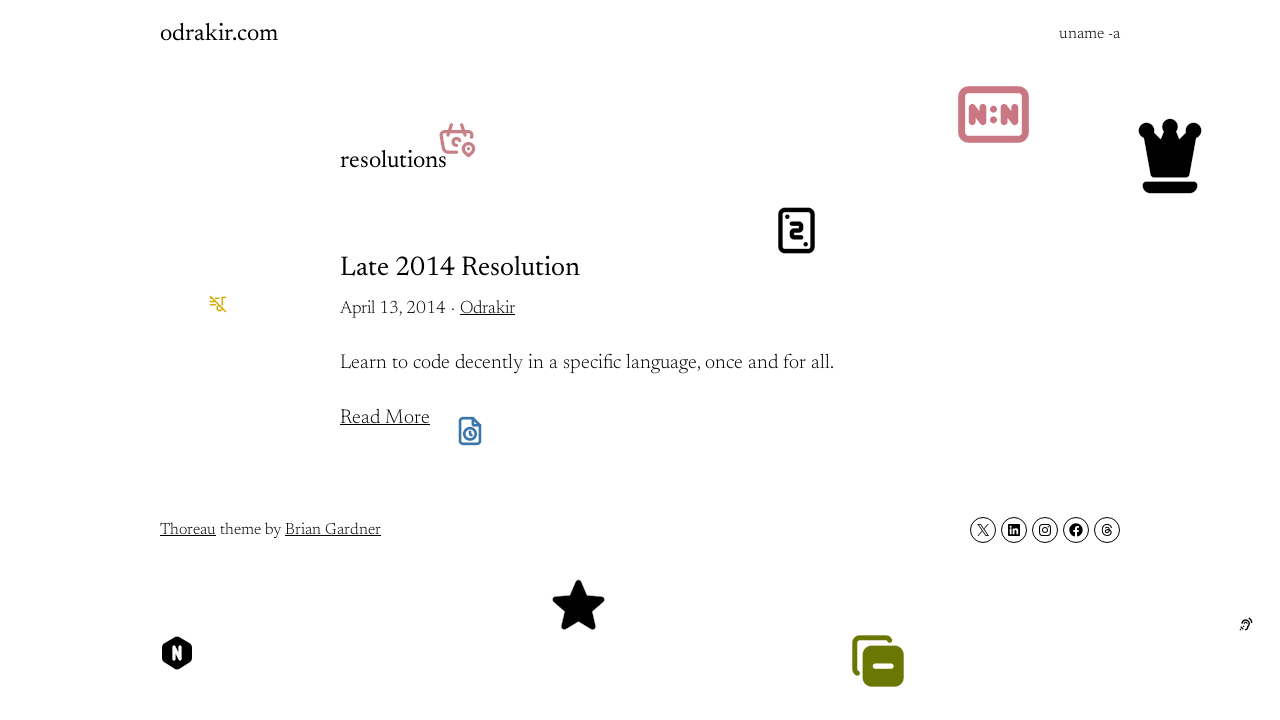 The width and height of the screenshot is (1280, 720). I want to click on remove an item from clipboard, so click(878, 661).